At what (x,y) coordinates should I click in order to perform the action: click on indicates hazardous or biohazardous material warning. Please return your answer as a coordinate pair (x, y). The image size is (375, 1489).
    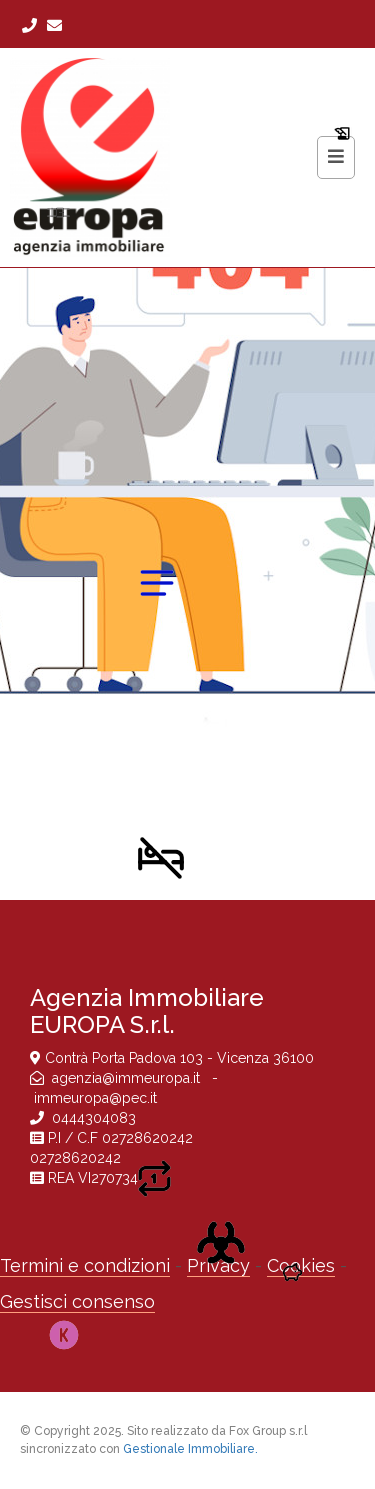
    Looking at the image, I should click on (221, 1244).